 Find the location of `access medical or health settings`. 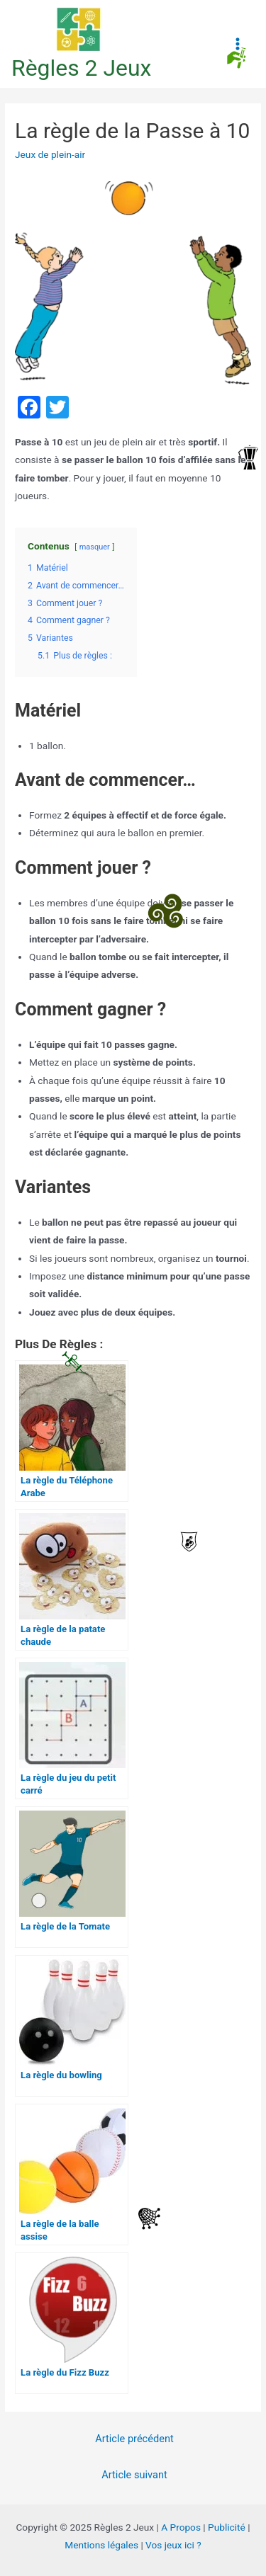

access medical or health settings is located at coordinates (73, 1362).